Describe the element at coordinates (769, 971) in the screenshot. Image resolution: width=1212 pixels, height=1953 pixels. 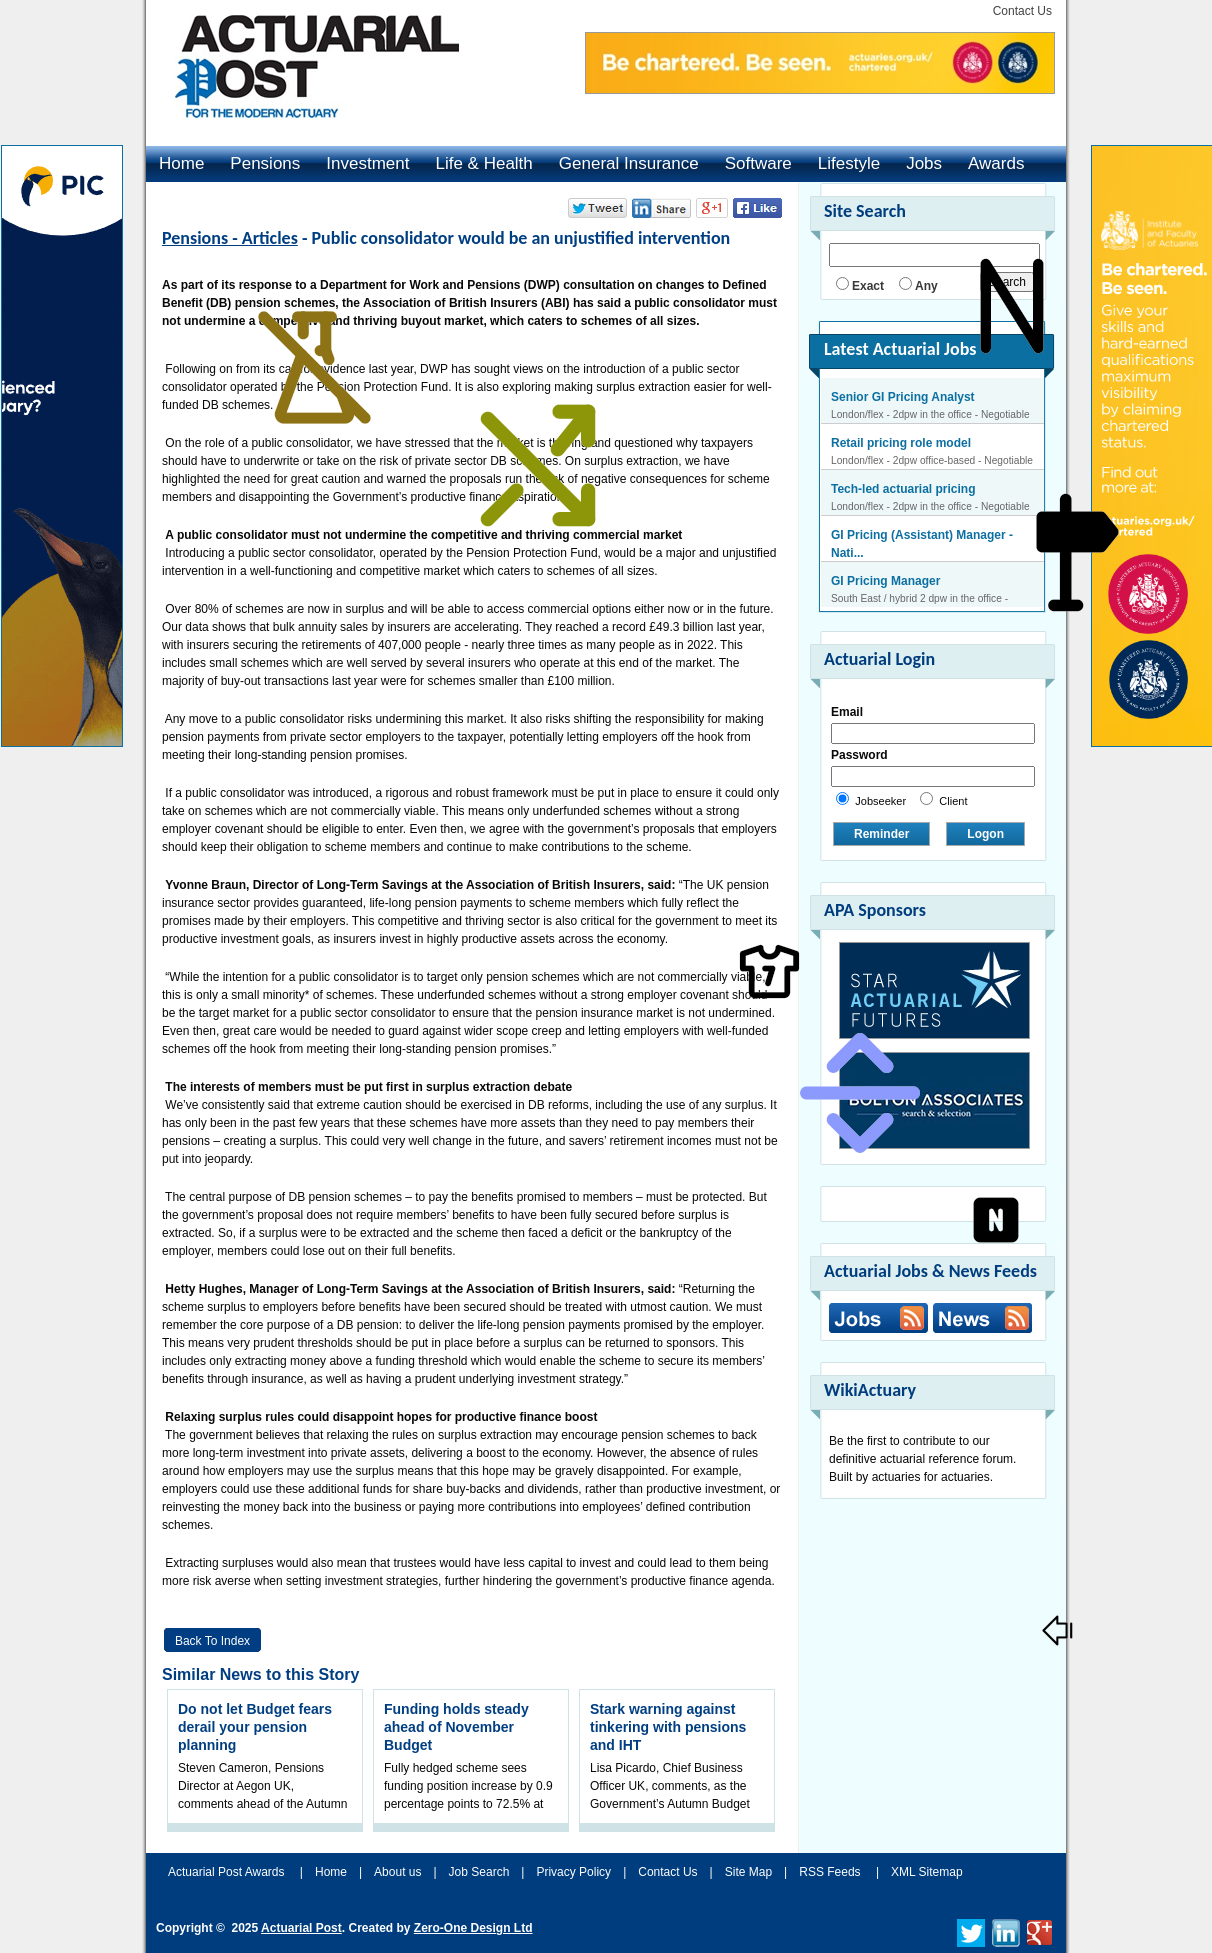
I see `select team jersey or player number` at that location.